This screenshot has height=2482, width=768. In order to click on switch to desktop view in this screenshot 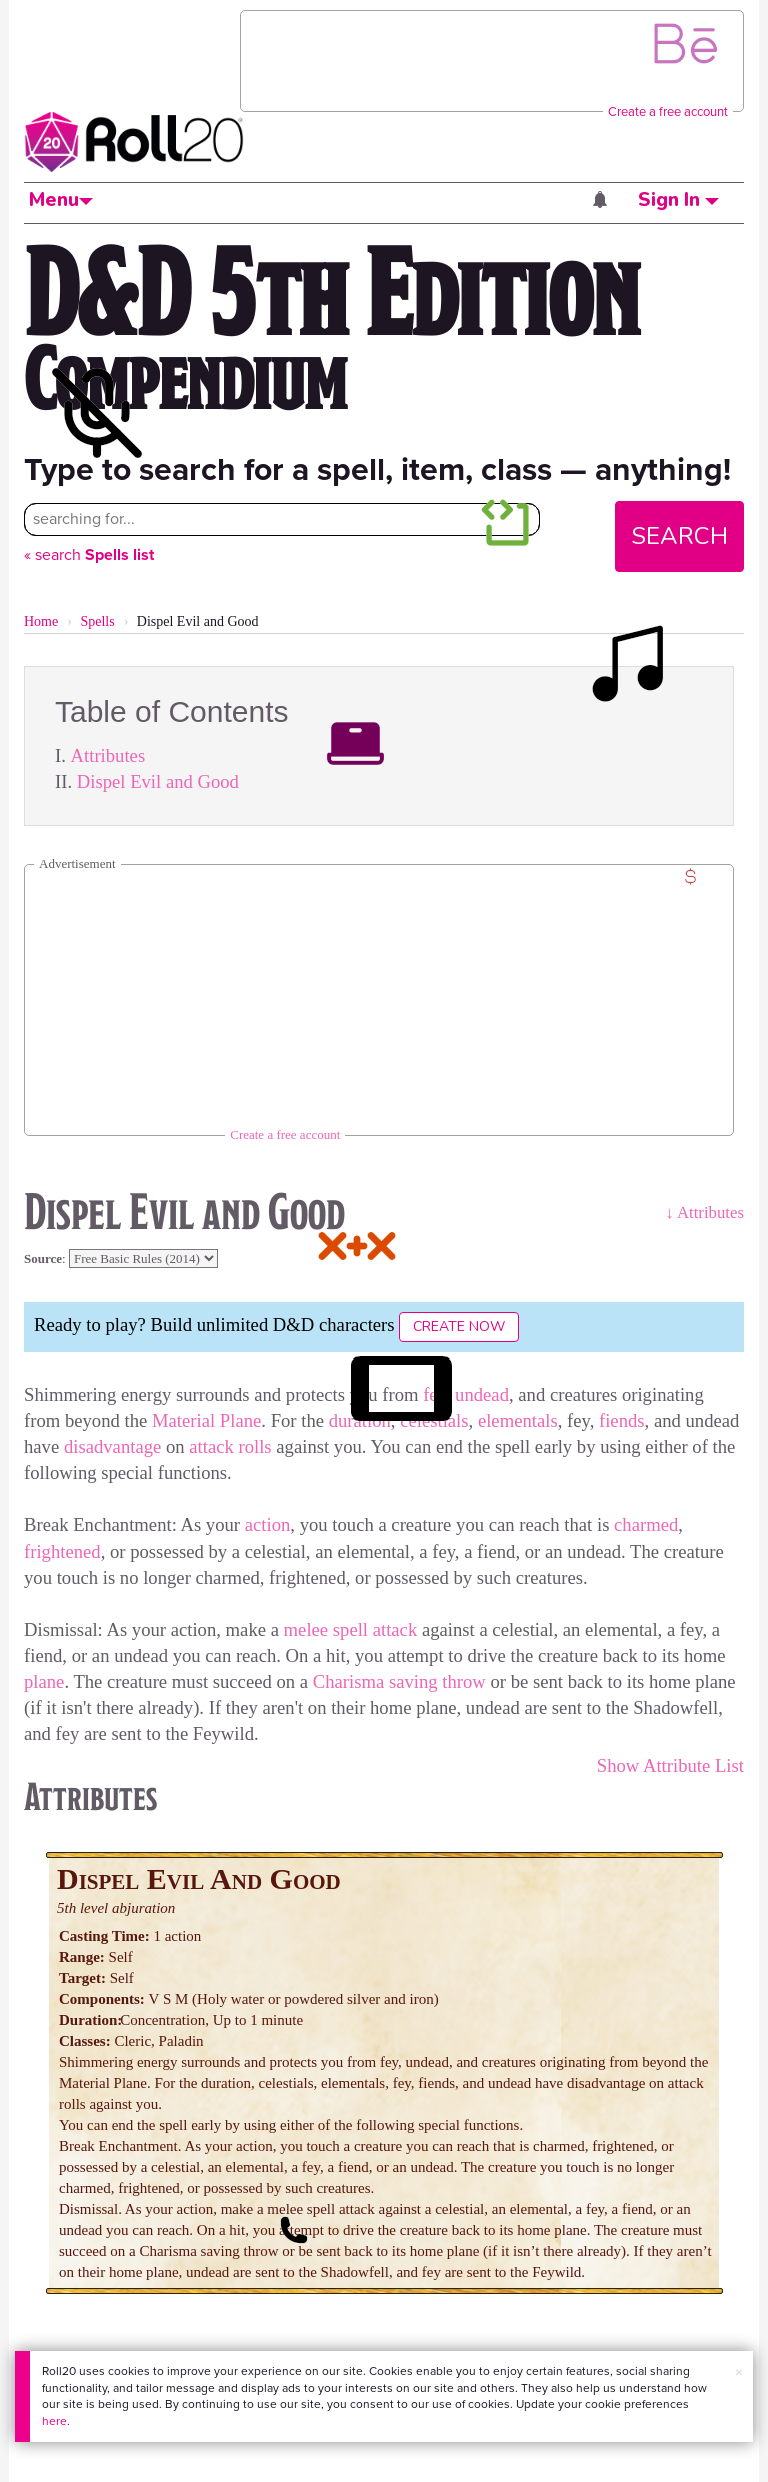, I will do `click(355, 742)`.